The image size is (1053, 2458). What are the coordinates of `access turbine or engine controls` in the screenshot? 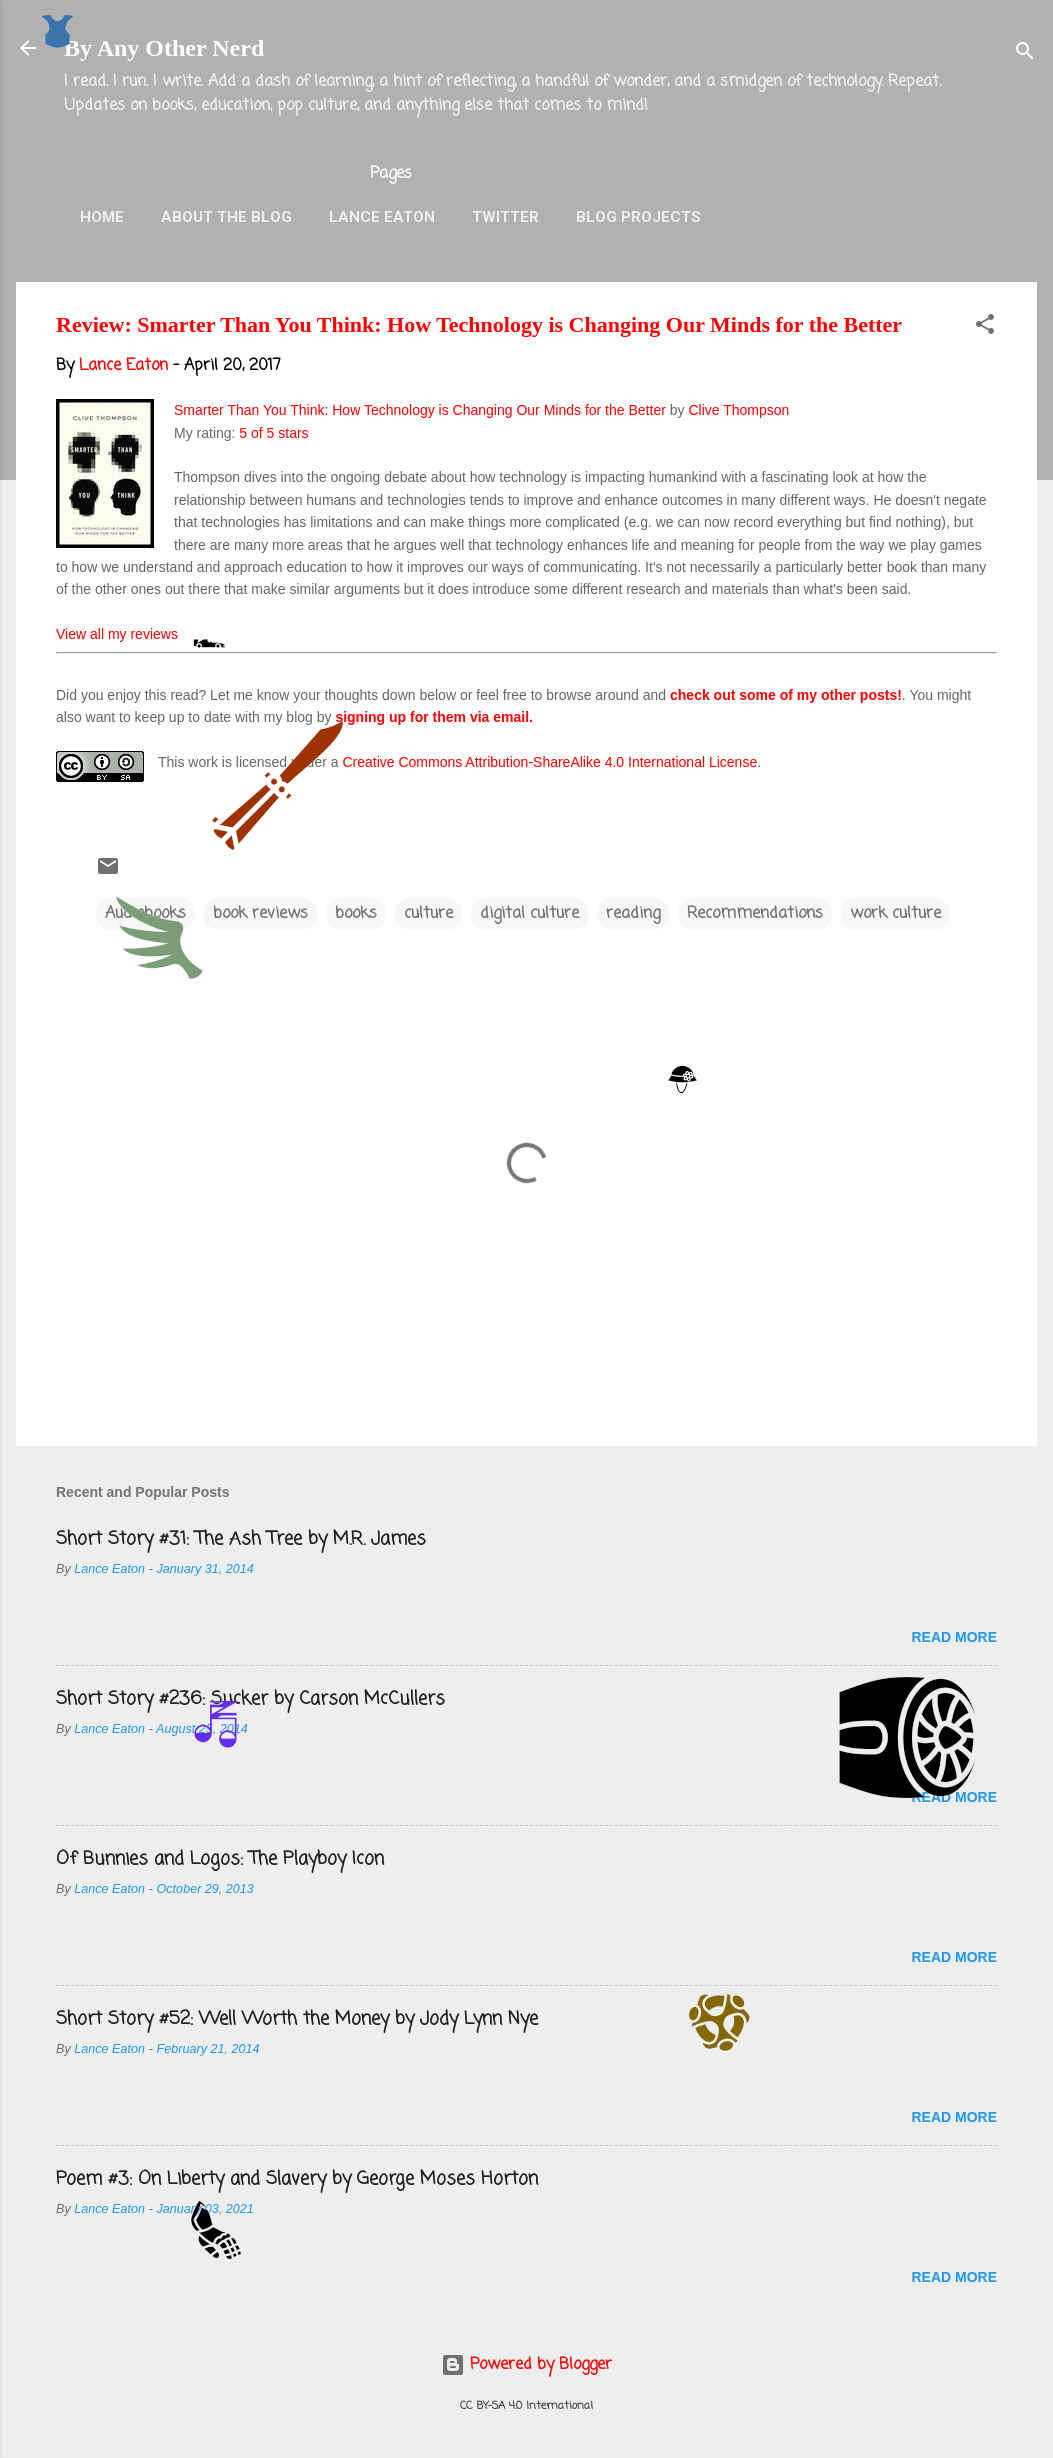 It's located at (907, 1737).